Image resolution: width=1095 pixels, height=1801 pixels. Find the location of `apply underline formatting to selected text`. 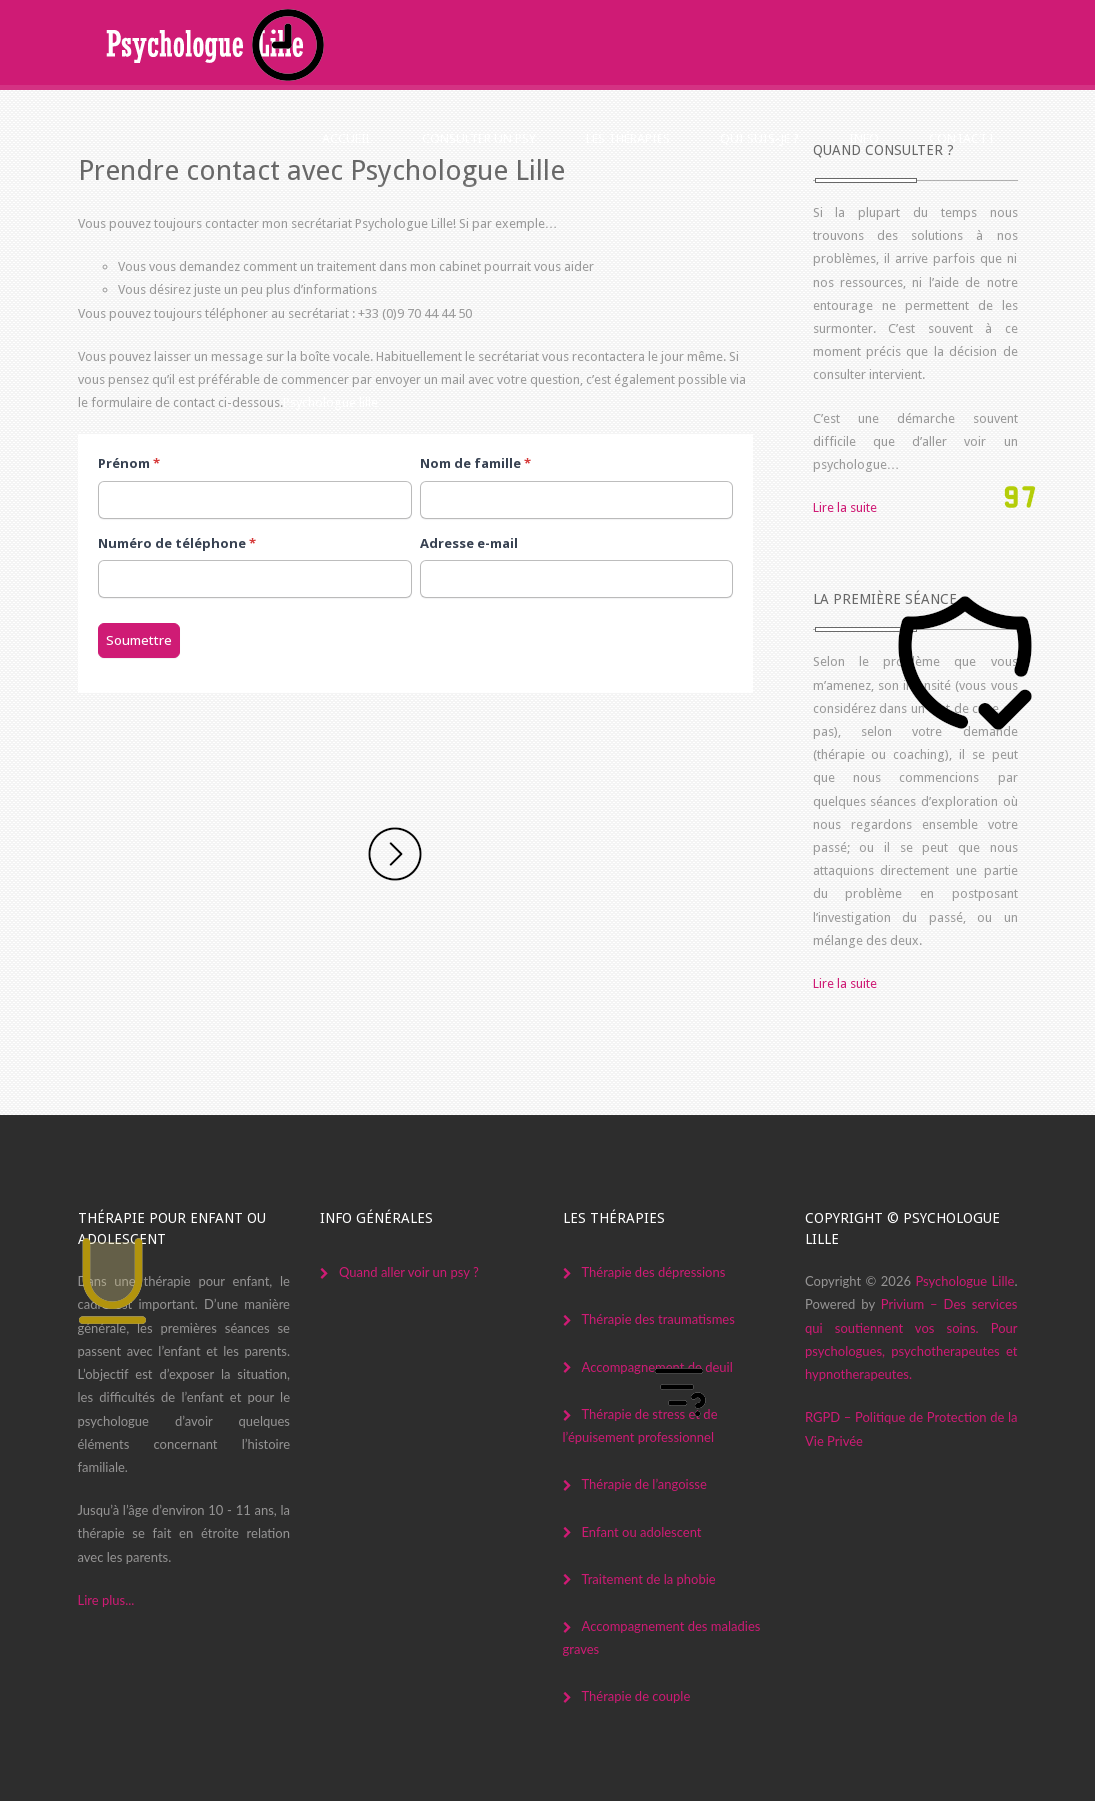

apply underline formatting to selected text is located at coordinates (112, 1275).